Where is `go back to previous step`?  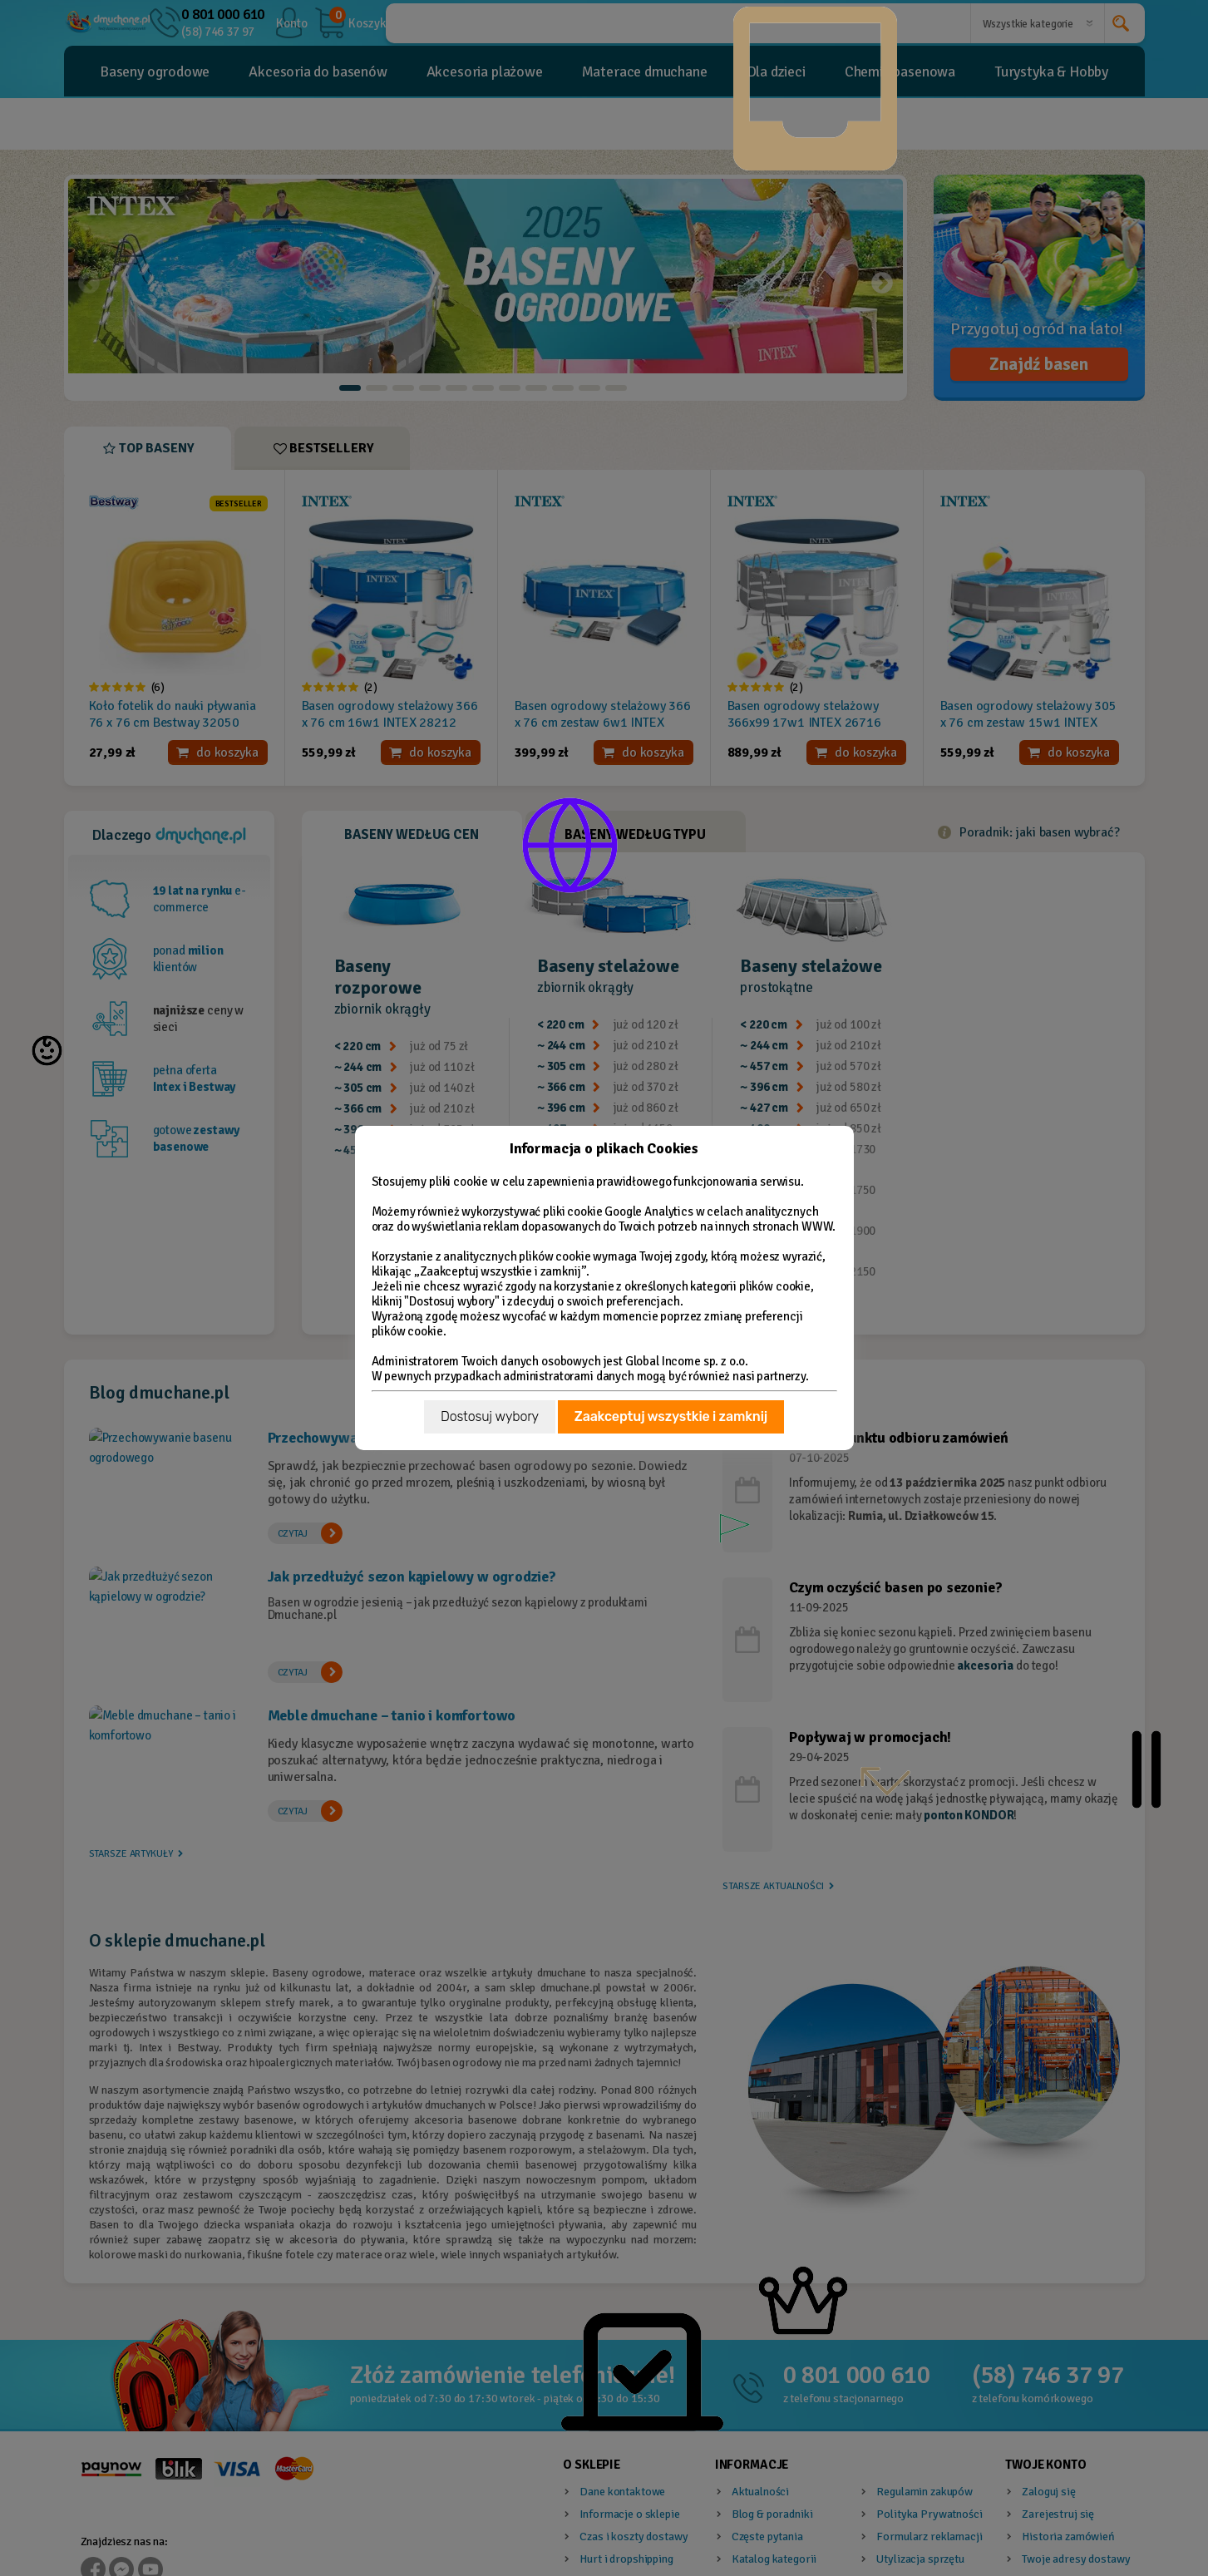
go back to previous step is located at coordinates (885, 1779).